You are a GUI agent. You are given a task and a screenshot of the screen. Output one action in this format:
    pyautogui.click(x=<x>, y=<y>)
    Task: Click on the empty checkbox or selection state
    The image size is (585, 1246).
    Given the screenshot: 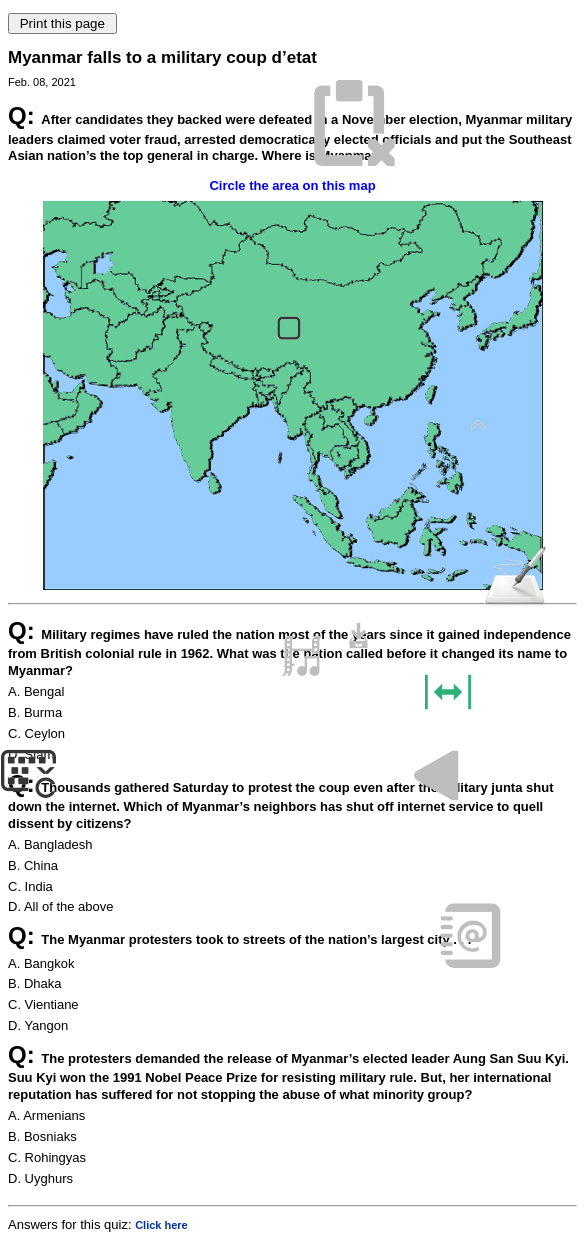 What is the action you would take?
    pyautogui.click(x=282, y=334)
    